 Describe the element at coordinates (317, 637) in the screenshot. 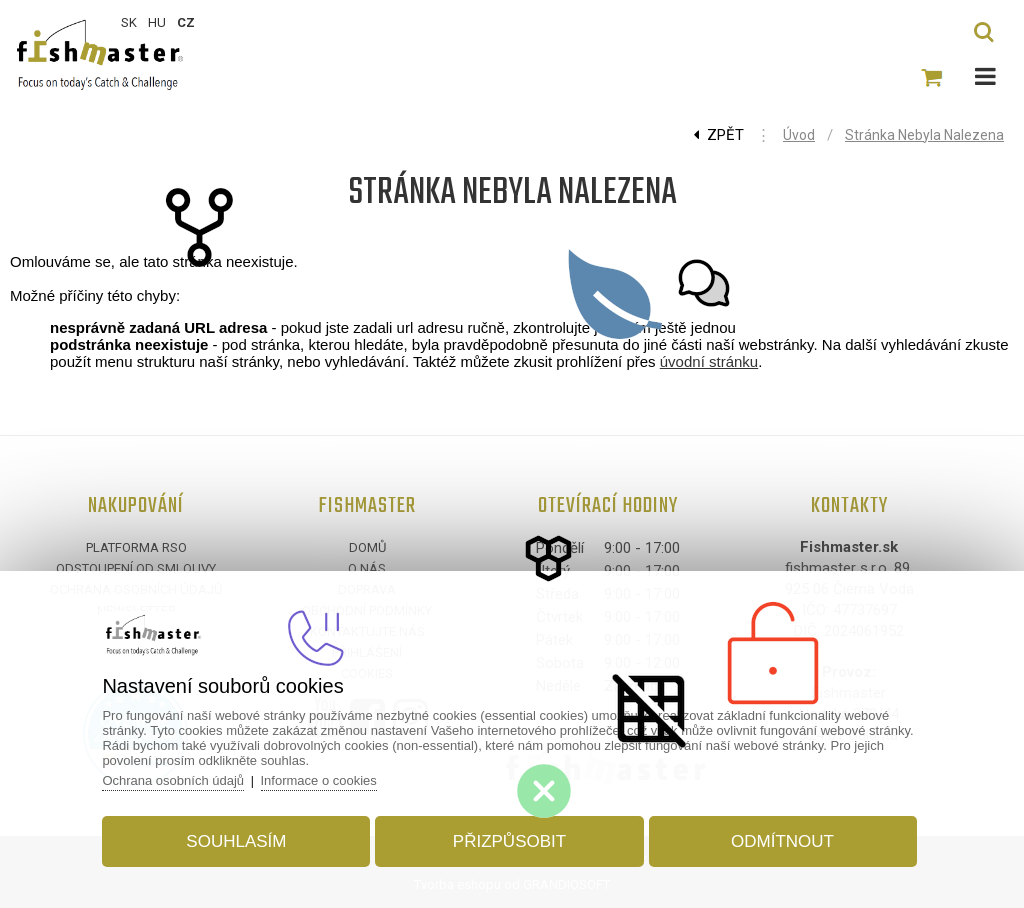

I see `put current call on hold` at that location.